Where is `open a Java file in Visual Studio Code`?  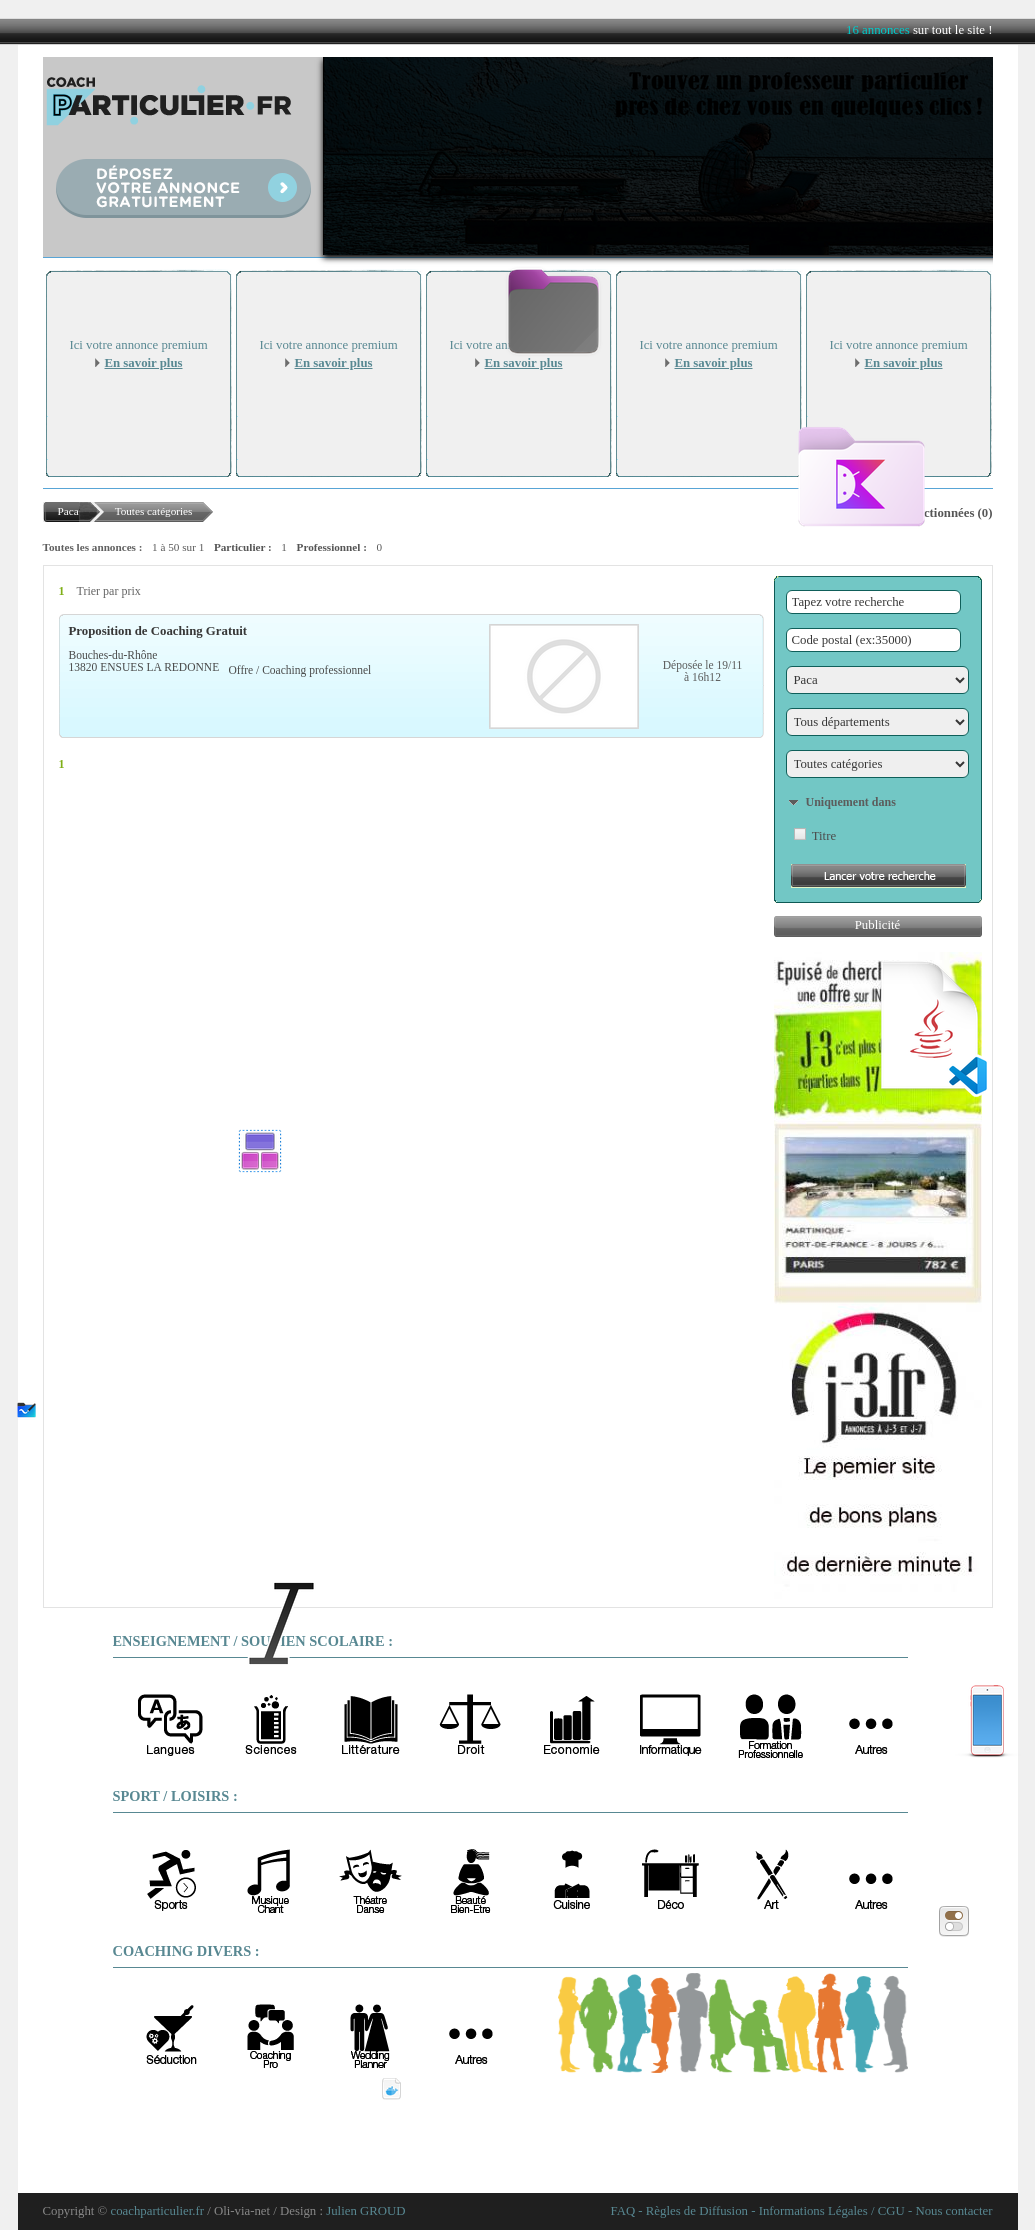
open a Java file in Visual Studio Code is located at coordinates (929, 1028).